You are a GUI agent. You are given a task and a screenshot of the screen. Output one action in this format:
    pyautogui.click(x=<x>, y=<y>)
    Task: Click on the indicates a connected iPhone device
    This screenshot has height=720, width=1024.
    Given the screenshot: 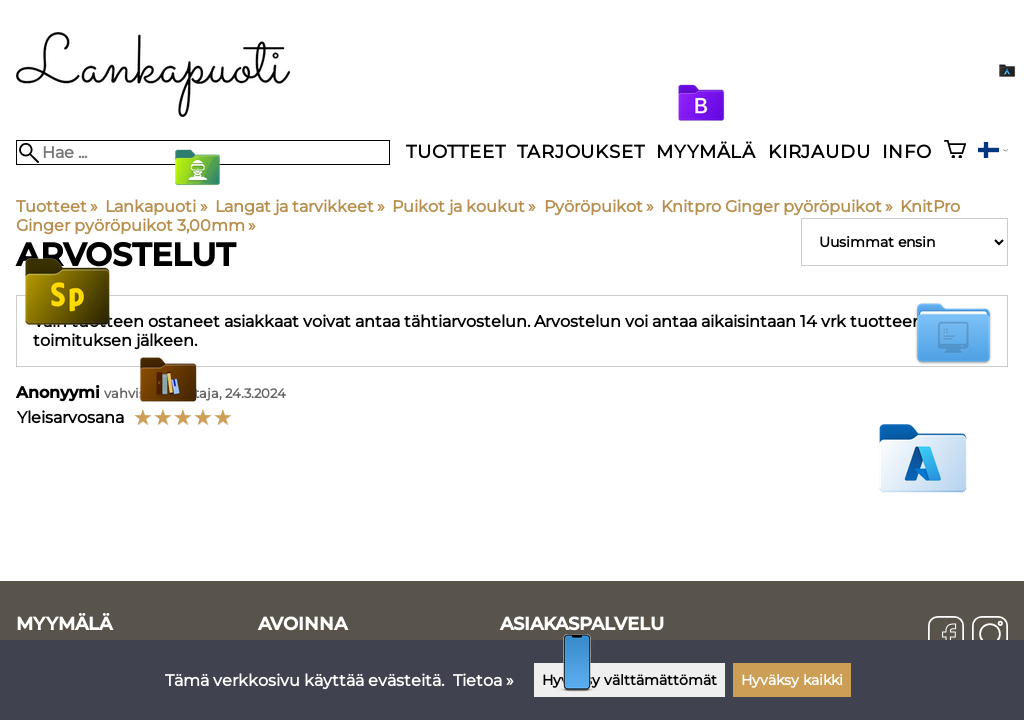 What is the action you would take?
    pyautogui.click(x=577, y=663)
    